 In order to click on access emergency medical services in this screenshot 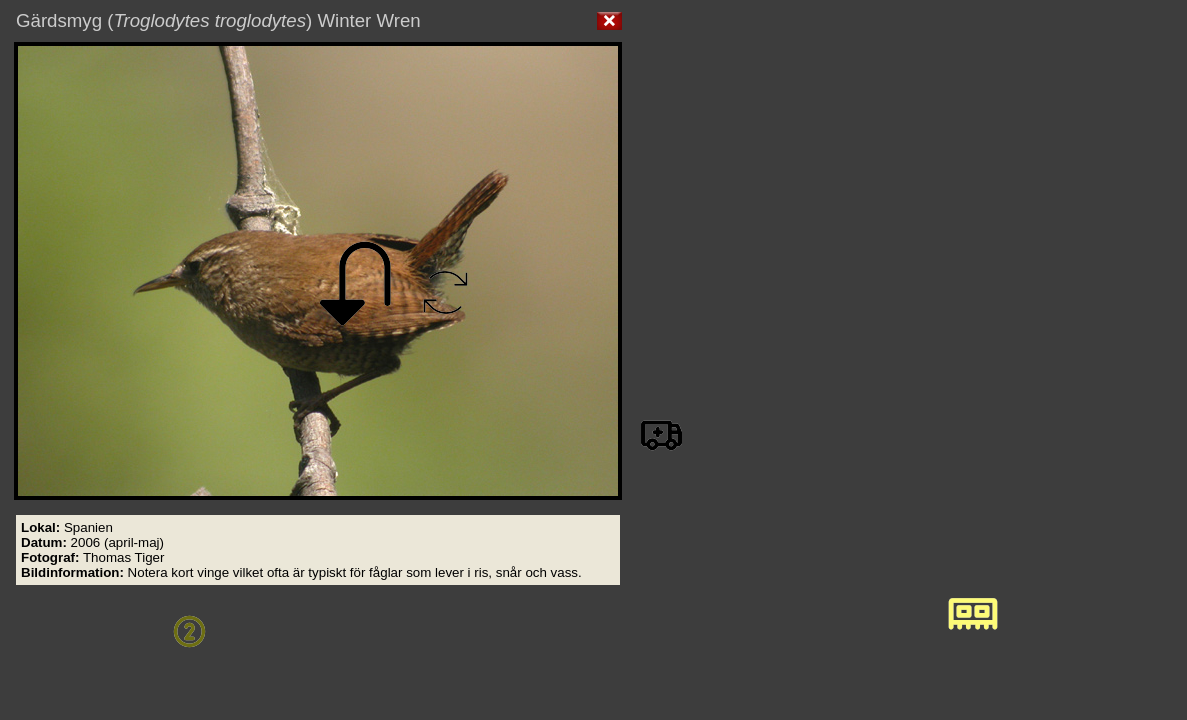, I will do `click(660, 433)`.